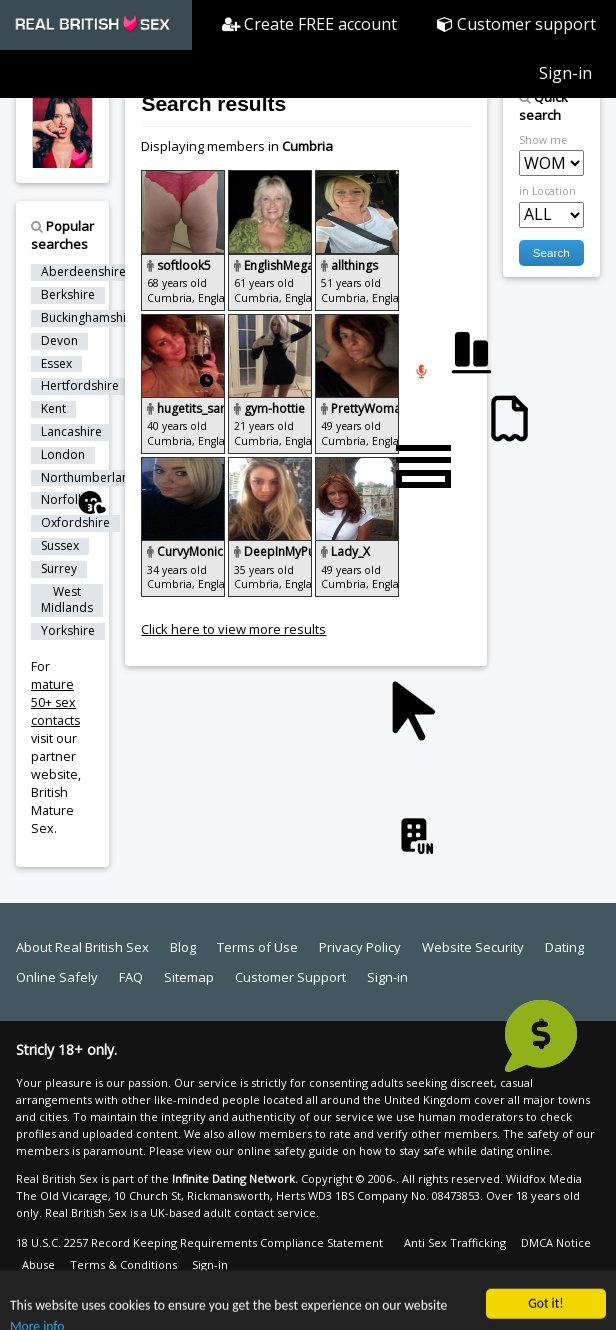 This screenshot has height=1330, width=616. Describe the element at coordinates (509, 418) in the screenshot. I see `view invoice or billing details` at that location.